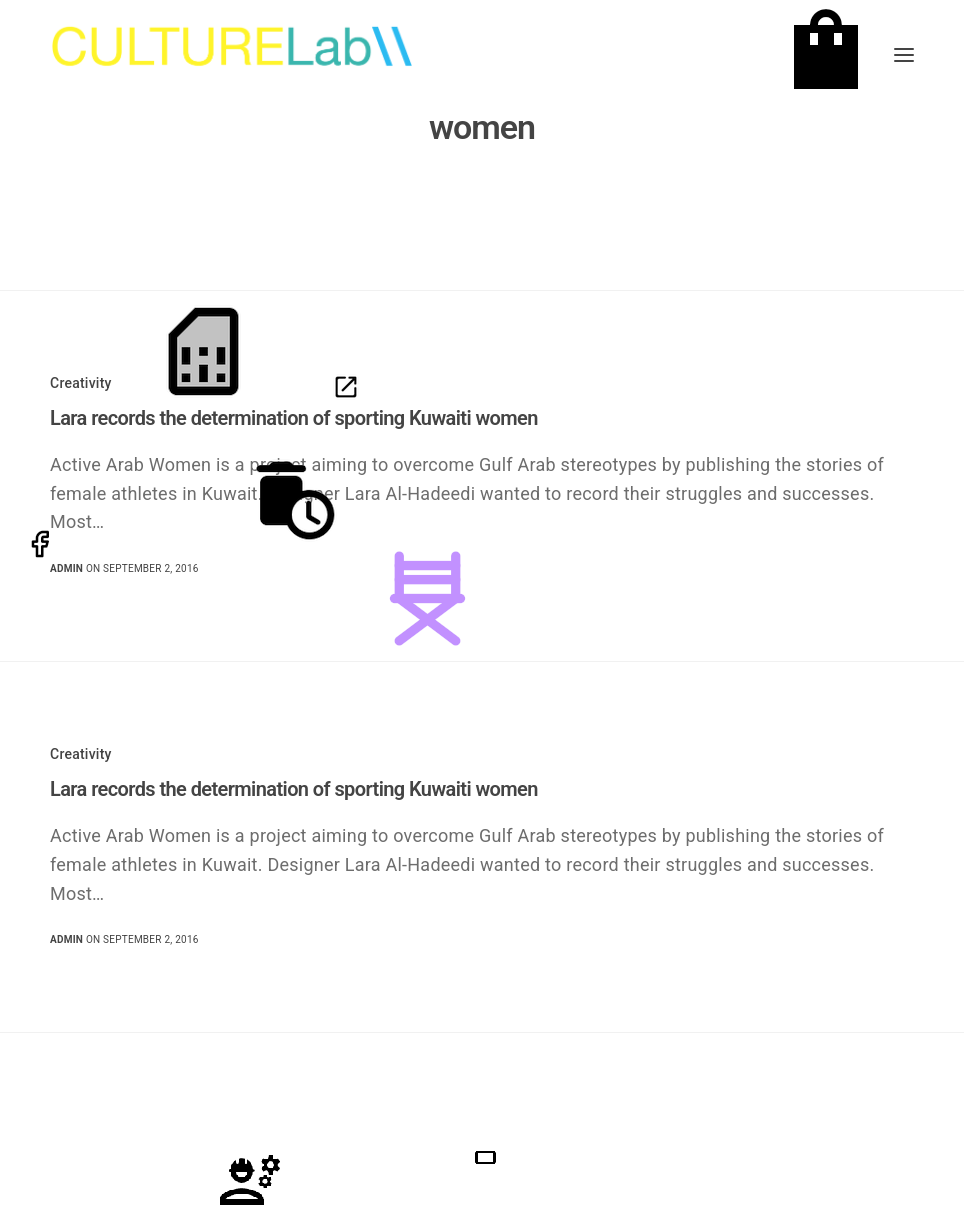 The height and width of the screenshot is (1215, 964). Describe the element at coordinates (427, 598) in the screenshot. I see `access director or filmmaker tools` at that location.